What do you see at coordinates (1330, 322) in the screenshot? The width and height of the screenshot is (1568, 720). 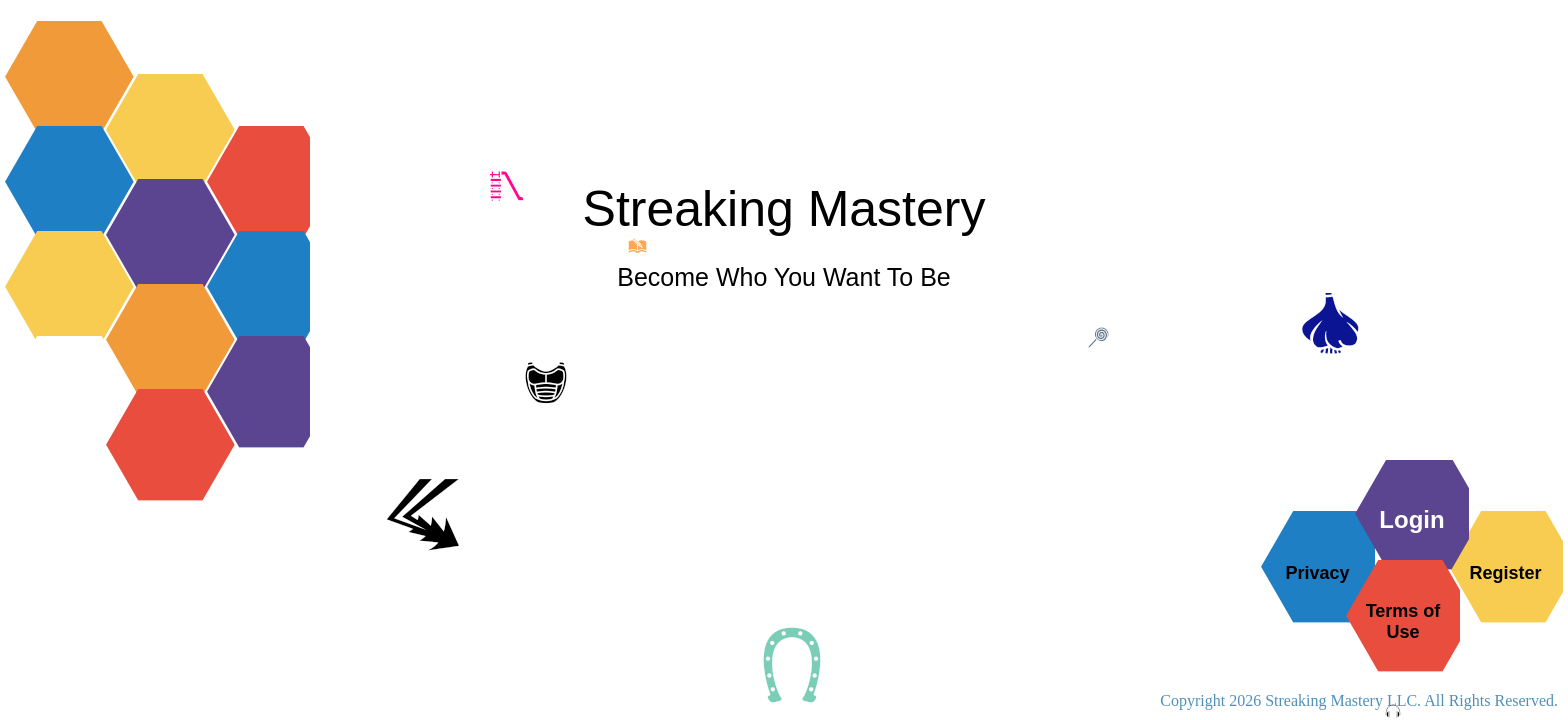 I see `ingredient icon for garlic in a cooking or recipe app` at bounding box center [1330, 322].